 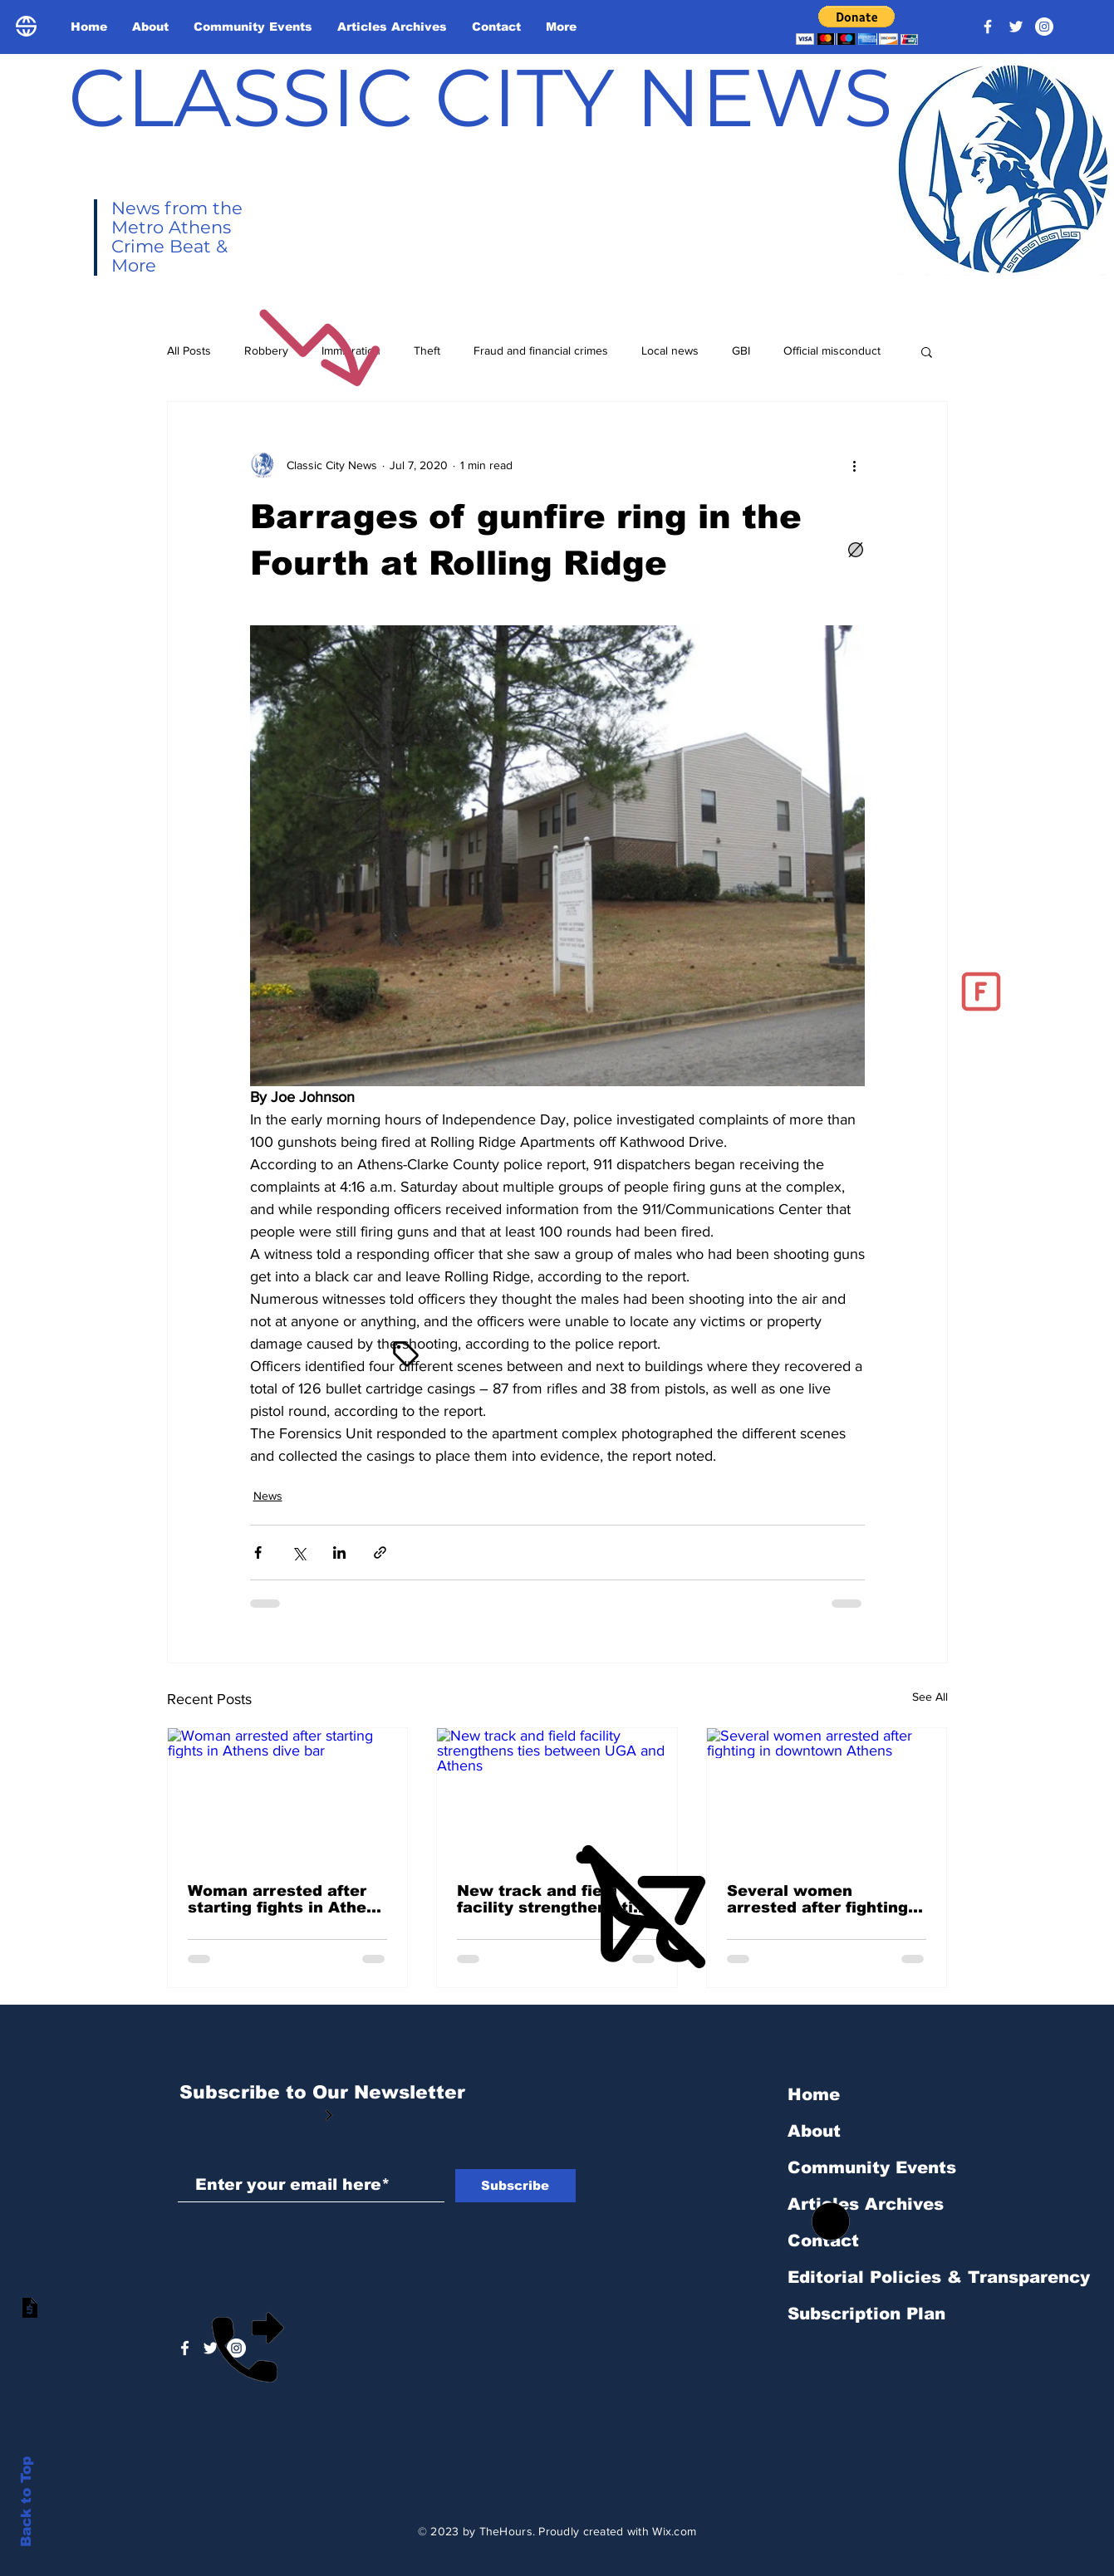 What do you see at coordinates (405, 1354) in the screenshot?
I see `add or view tags for an item` at bounding box center [405, 1354].